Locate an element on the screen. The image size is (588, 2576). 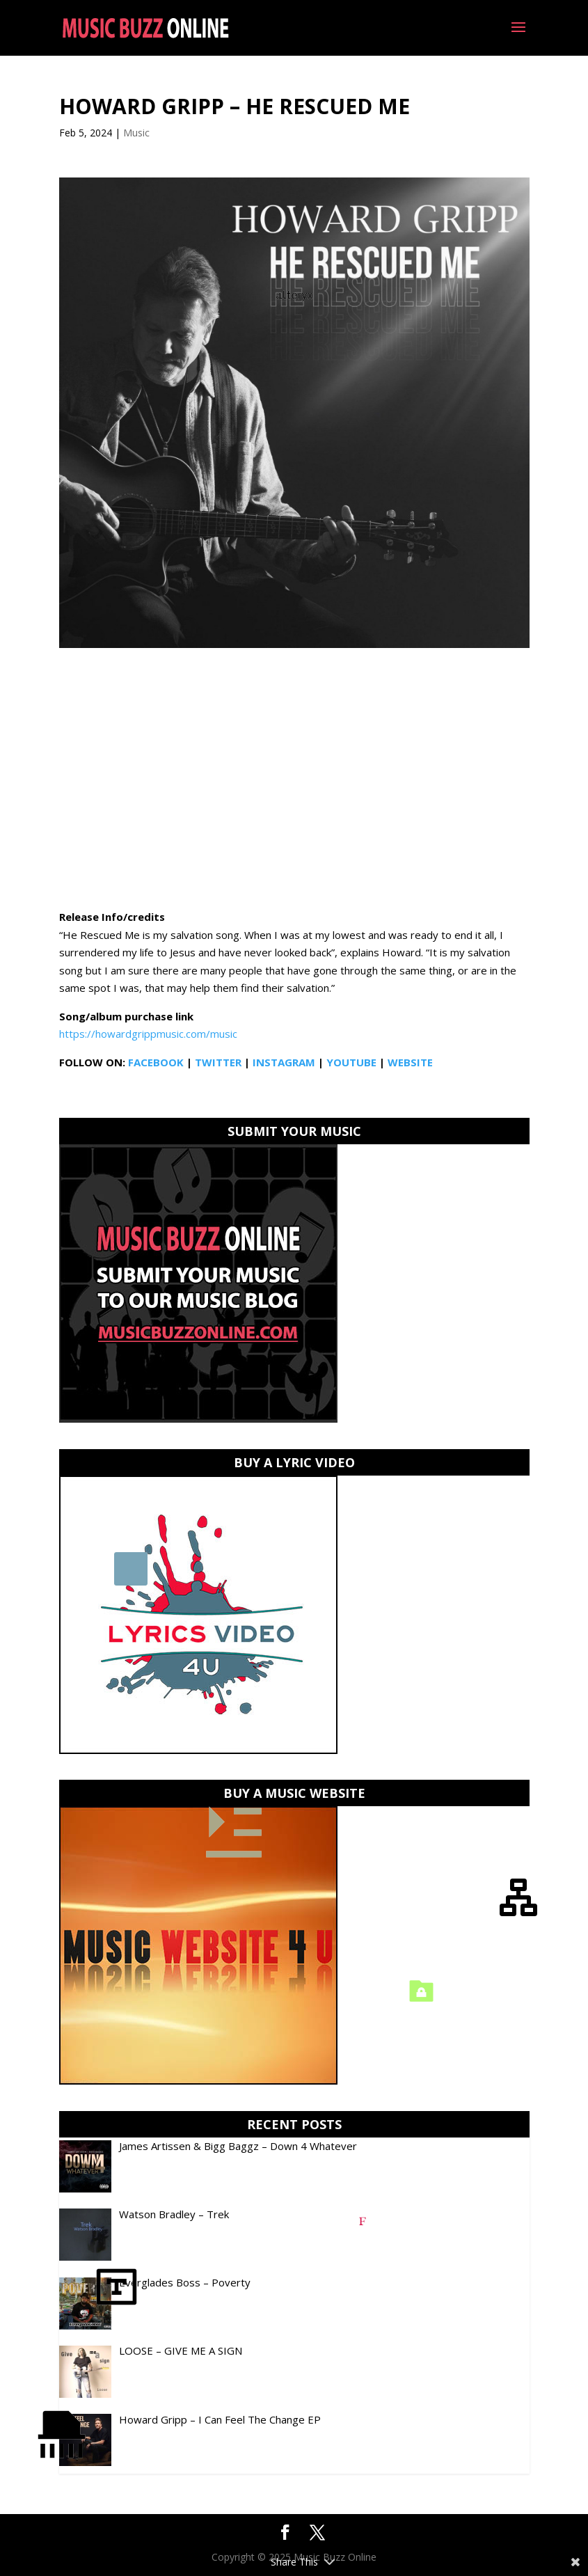
collapse the side menu or navigation panel is located at coordinates (234, 1833).